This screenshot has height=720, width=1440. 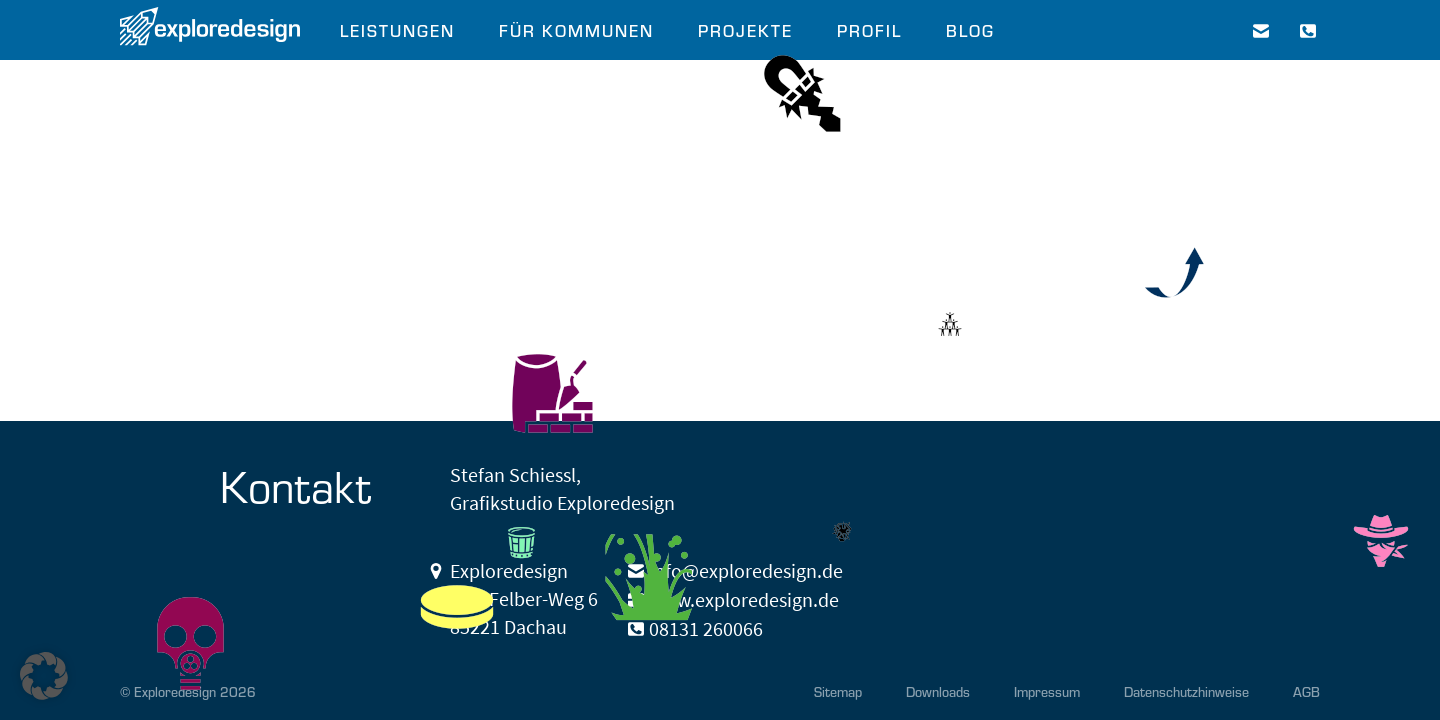 What do you see at coordinates (190, 643) in the screenshot?
I see `indicates hazardous environment or toxic area in game` at bounding box center [190, 643].